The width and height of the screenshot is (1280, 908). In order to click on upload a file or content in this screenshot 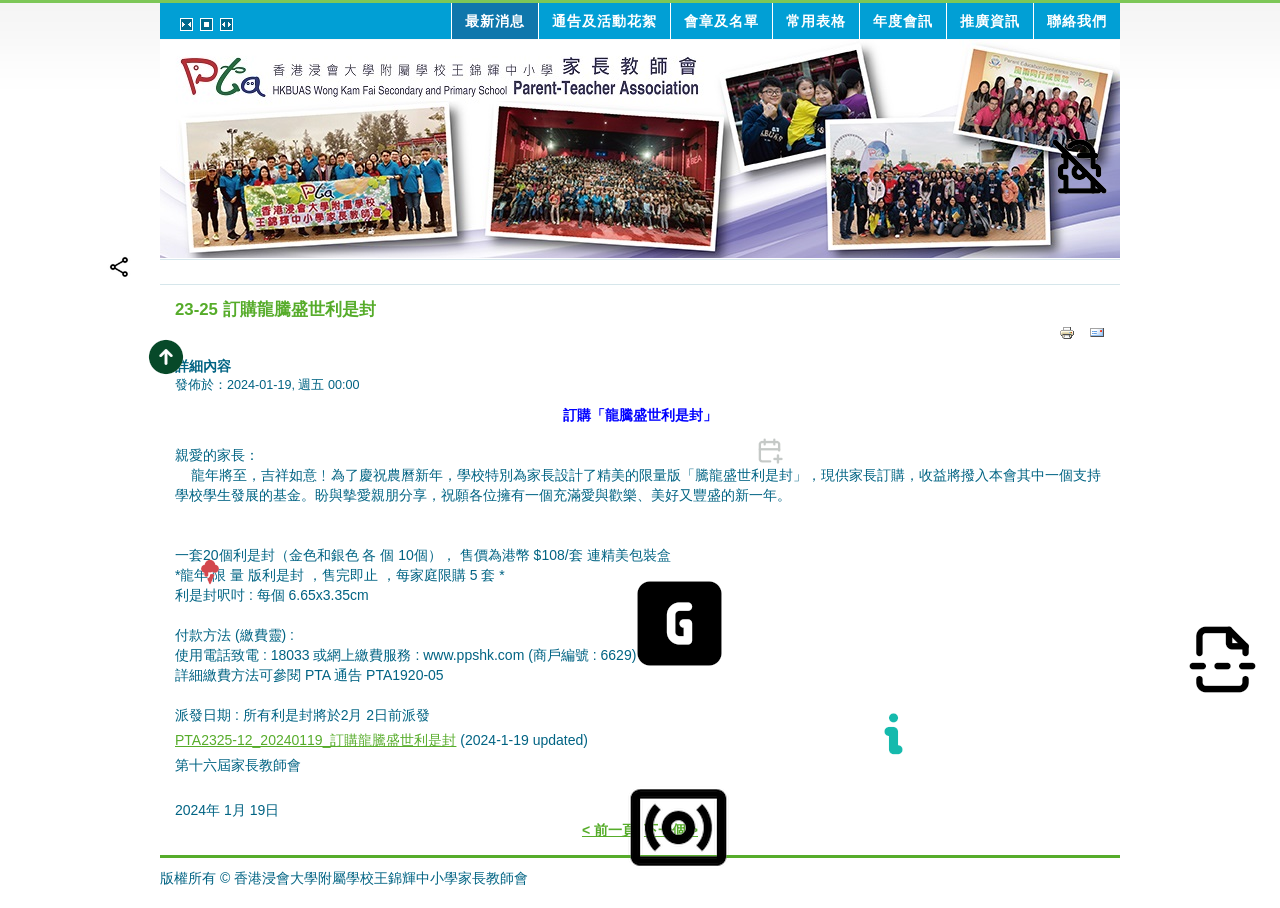, I will do `click(166, 357)`.